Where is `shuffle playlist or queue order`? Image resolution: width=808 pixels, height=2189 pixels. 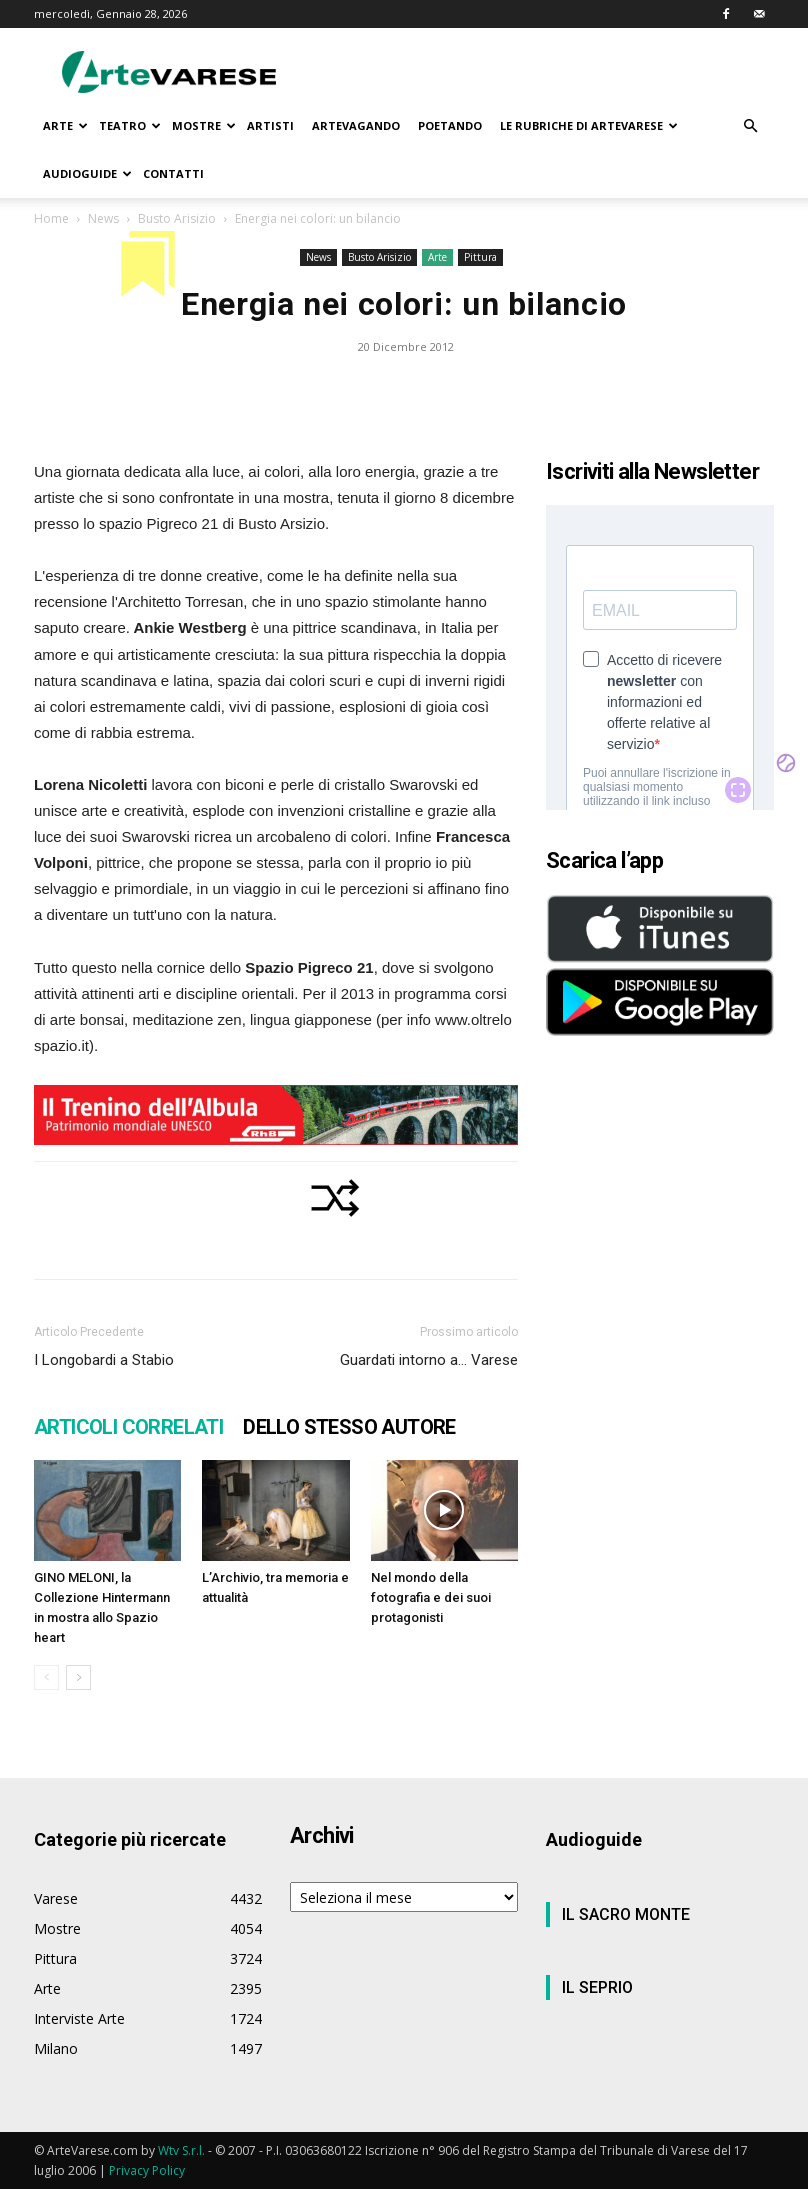 shuffle playlist or queue order is located at coordinates (335, 1198).